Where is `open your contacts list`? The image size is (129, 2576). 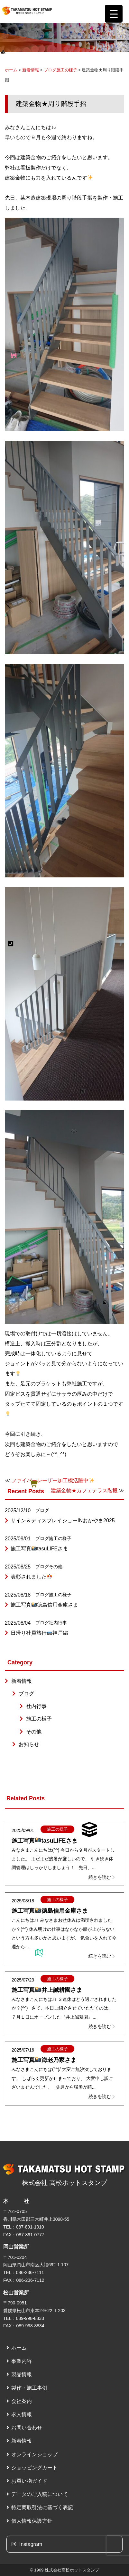
open your contacts list is located at coordinates (82, 1091).